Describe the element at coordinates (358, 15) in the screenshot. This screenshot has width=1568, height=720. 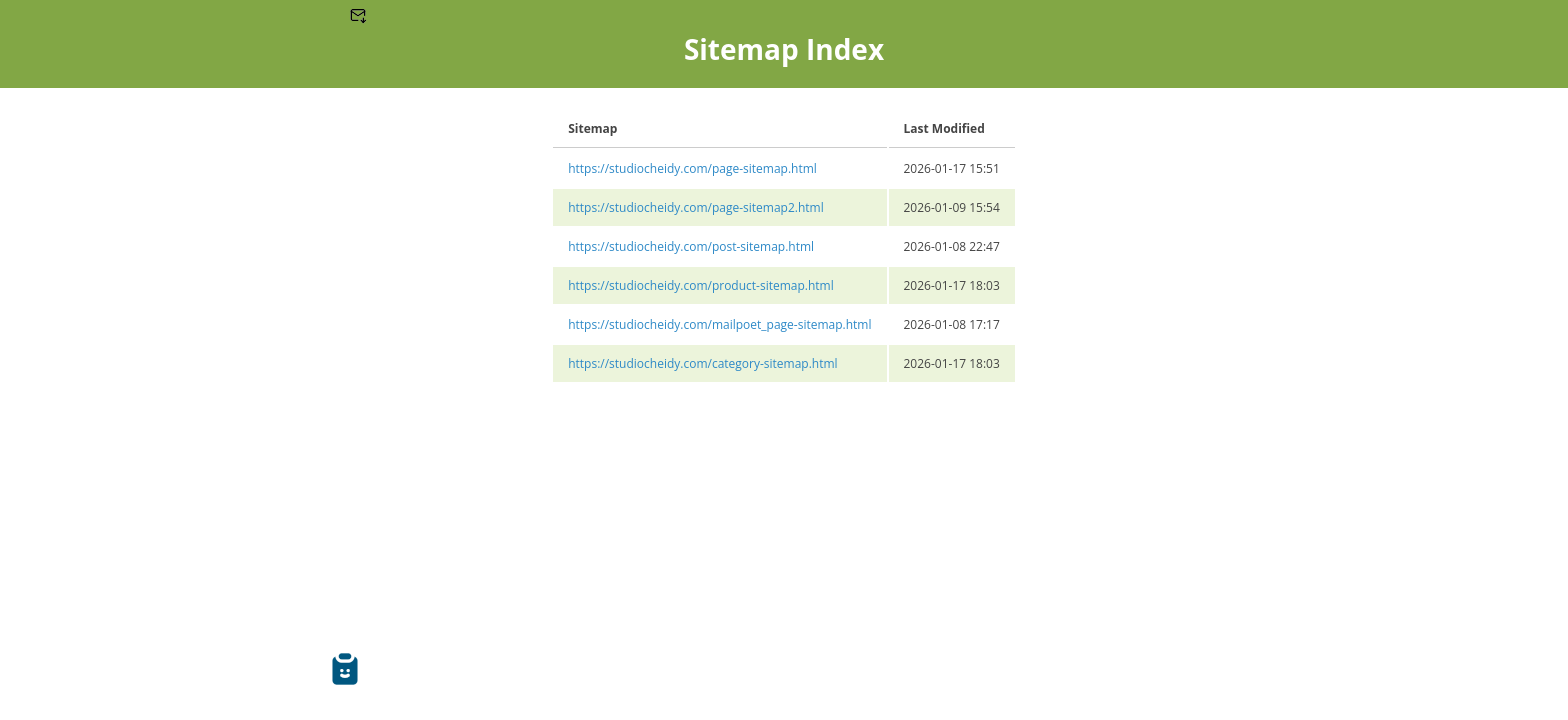
I see `download email or message` at that location.